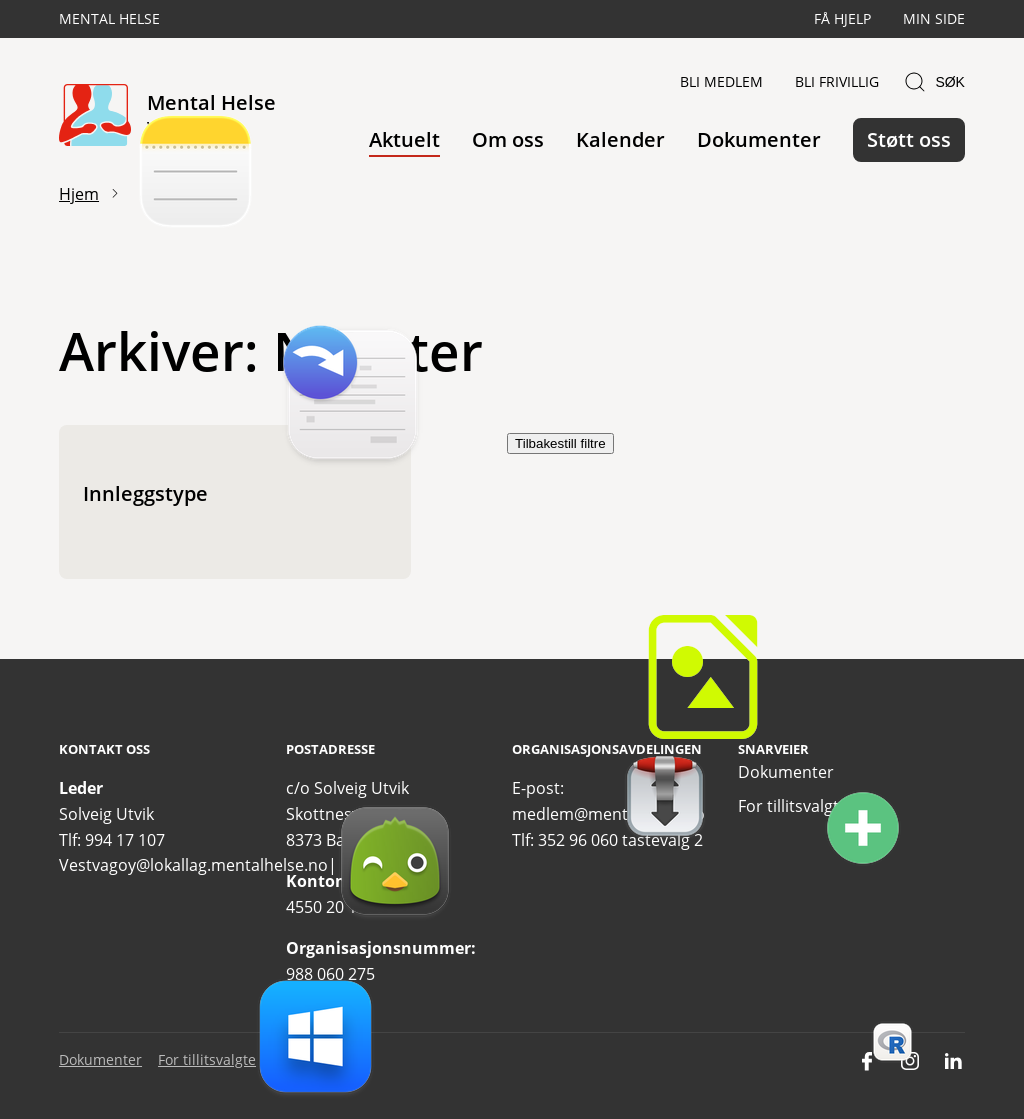 The height and width of the screenshot is (1119, 1024). Describe the element at coordinates (395, 861) in the screenshot. I see `open choqok microblogging client` at that location.